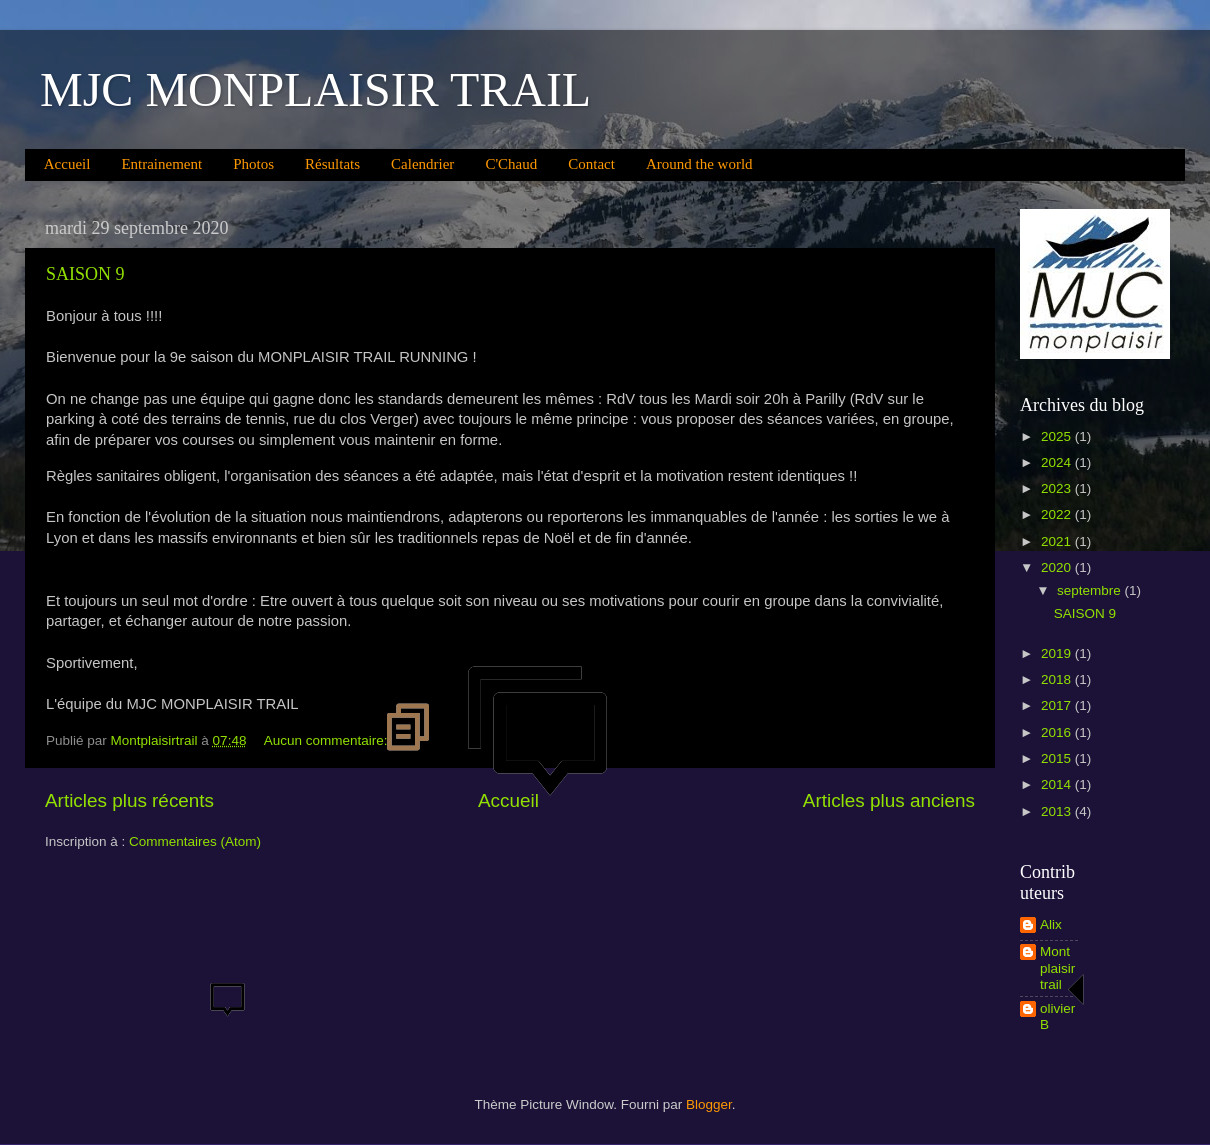 This screenshot has width=1210, height=1145. I want to click on start a group discussion or conversation, so click(537, 729).